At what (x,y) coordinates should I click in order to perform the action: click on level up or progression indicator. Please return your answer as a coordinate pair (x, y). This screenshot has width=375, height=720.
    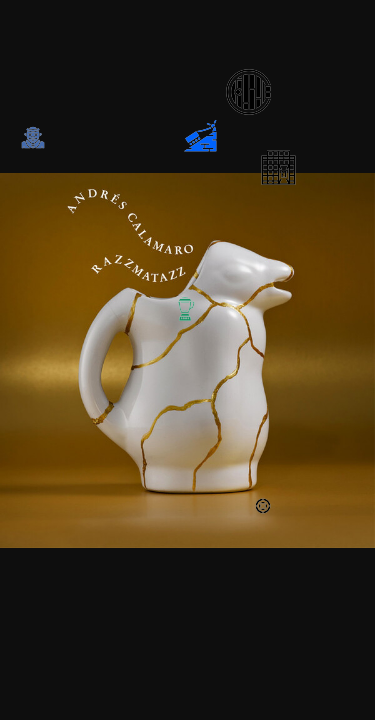
    Looking at the image, I should click on (200, 135).